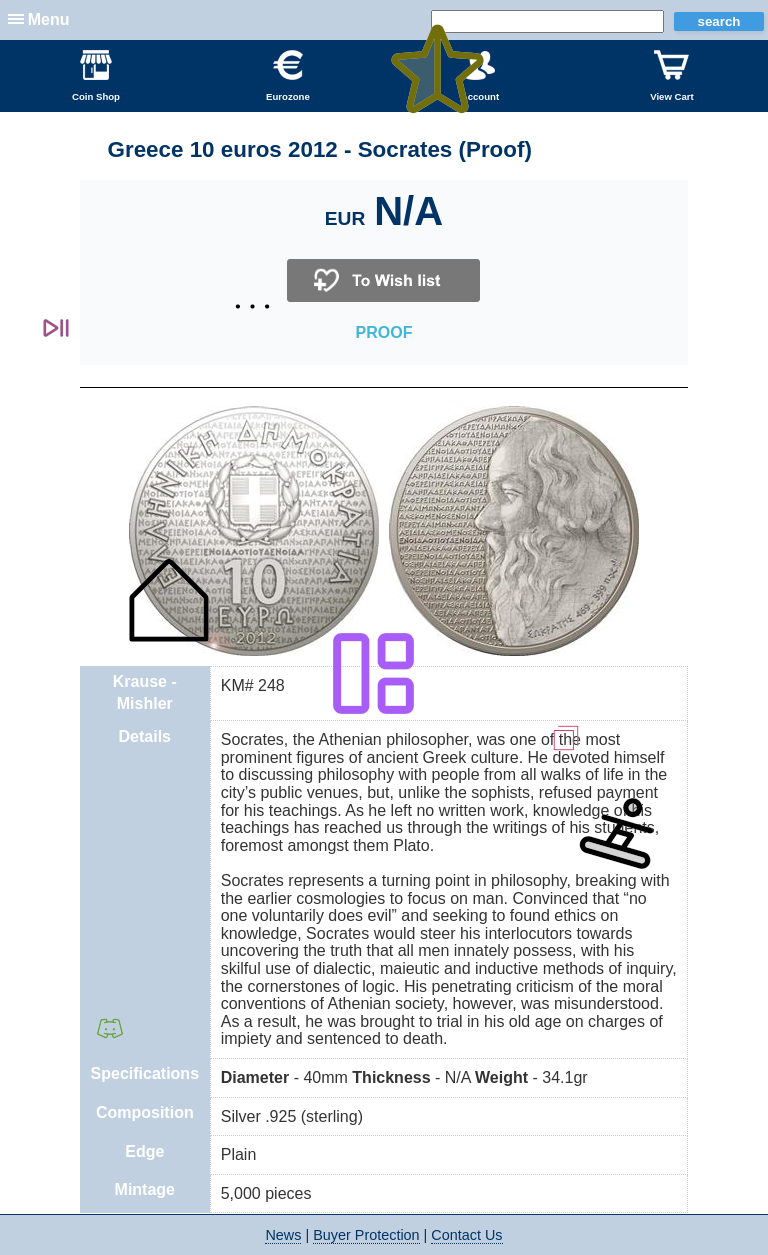 This screenshot has height=1255, width=768. What do you see at coordinates (169, 602) in the screenshot?
I see `navigate to home screen` at bounding box center [169, 602].